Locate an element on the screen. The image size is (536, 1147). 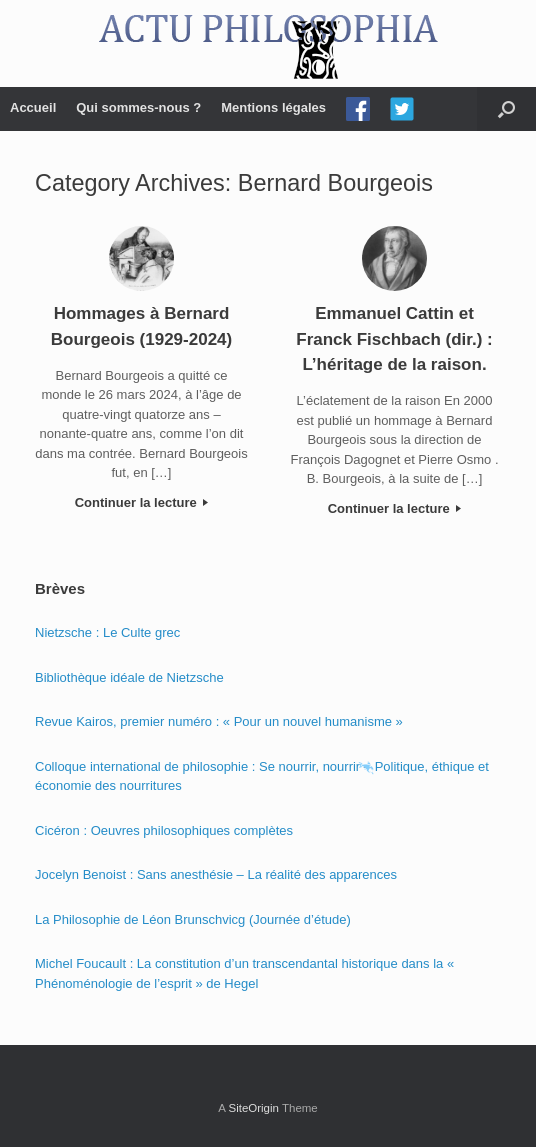
represents a forest spirit or nature character in a game is located at coordinates (316, 50).